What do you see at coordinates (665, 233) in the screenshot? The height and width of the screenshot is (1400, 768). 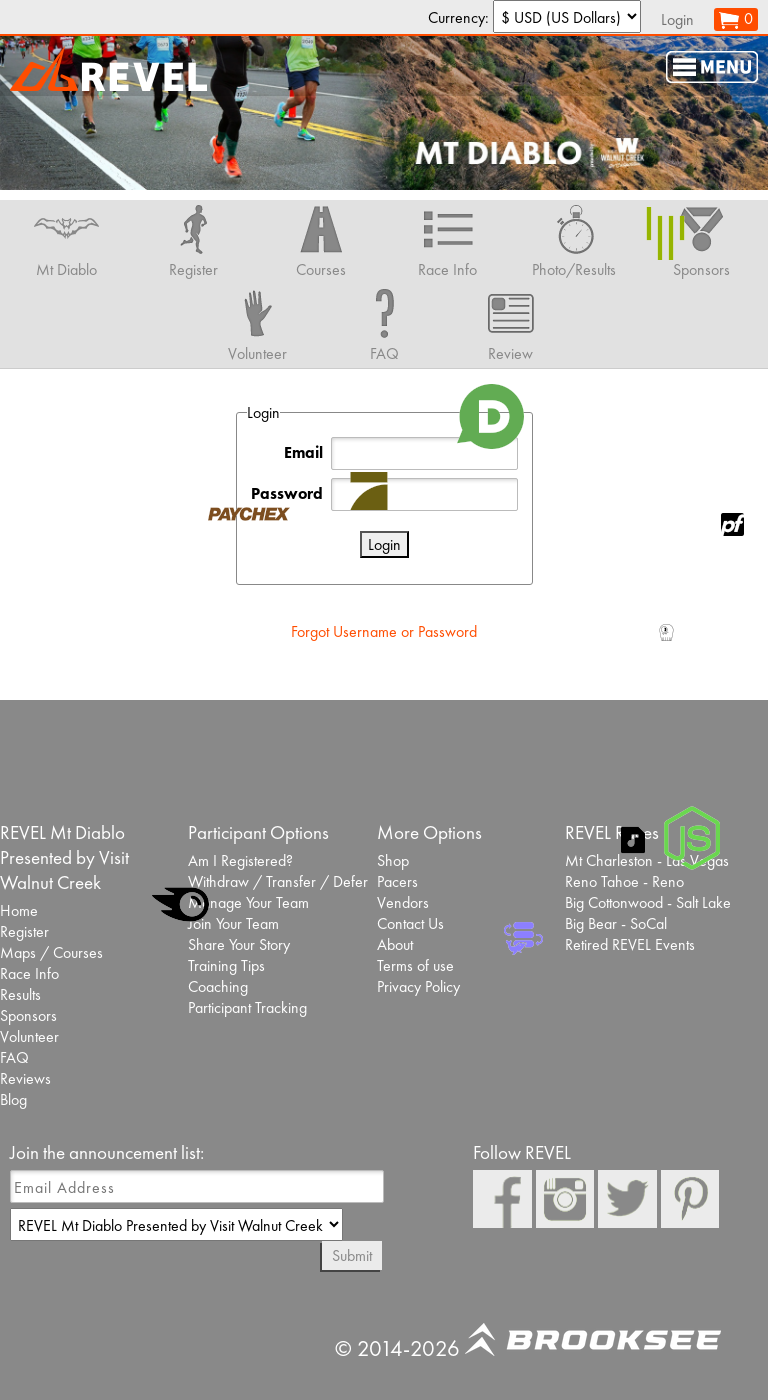 I see `open gitter chat application` at bounding box center [665, 233].